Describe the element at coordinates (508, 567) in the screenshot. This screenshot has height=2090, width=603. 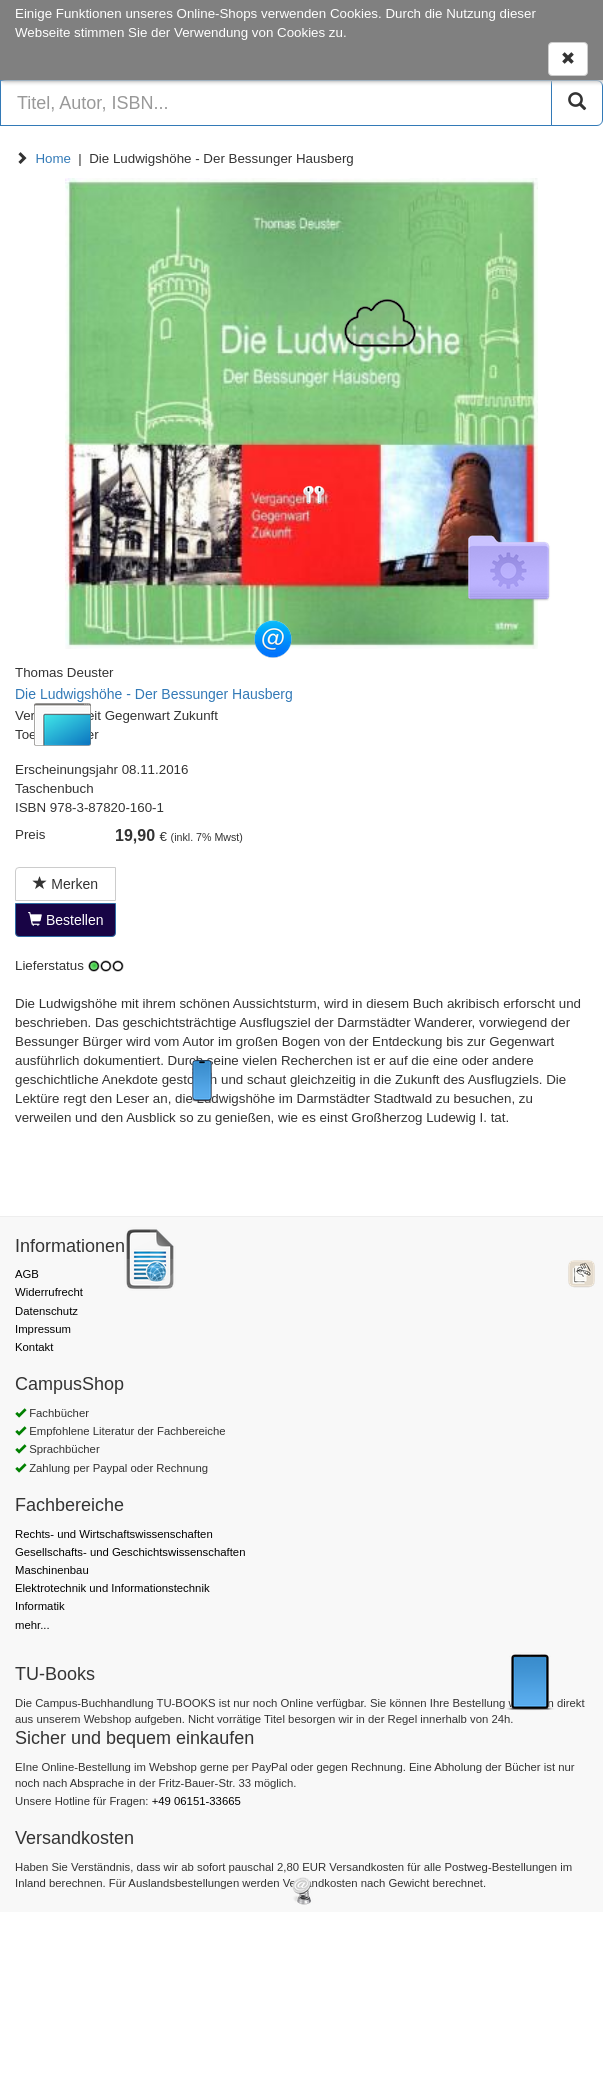
I see `open smart folder with automated sorting rules` at that location.